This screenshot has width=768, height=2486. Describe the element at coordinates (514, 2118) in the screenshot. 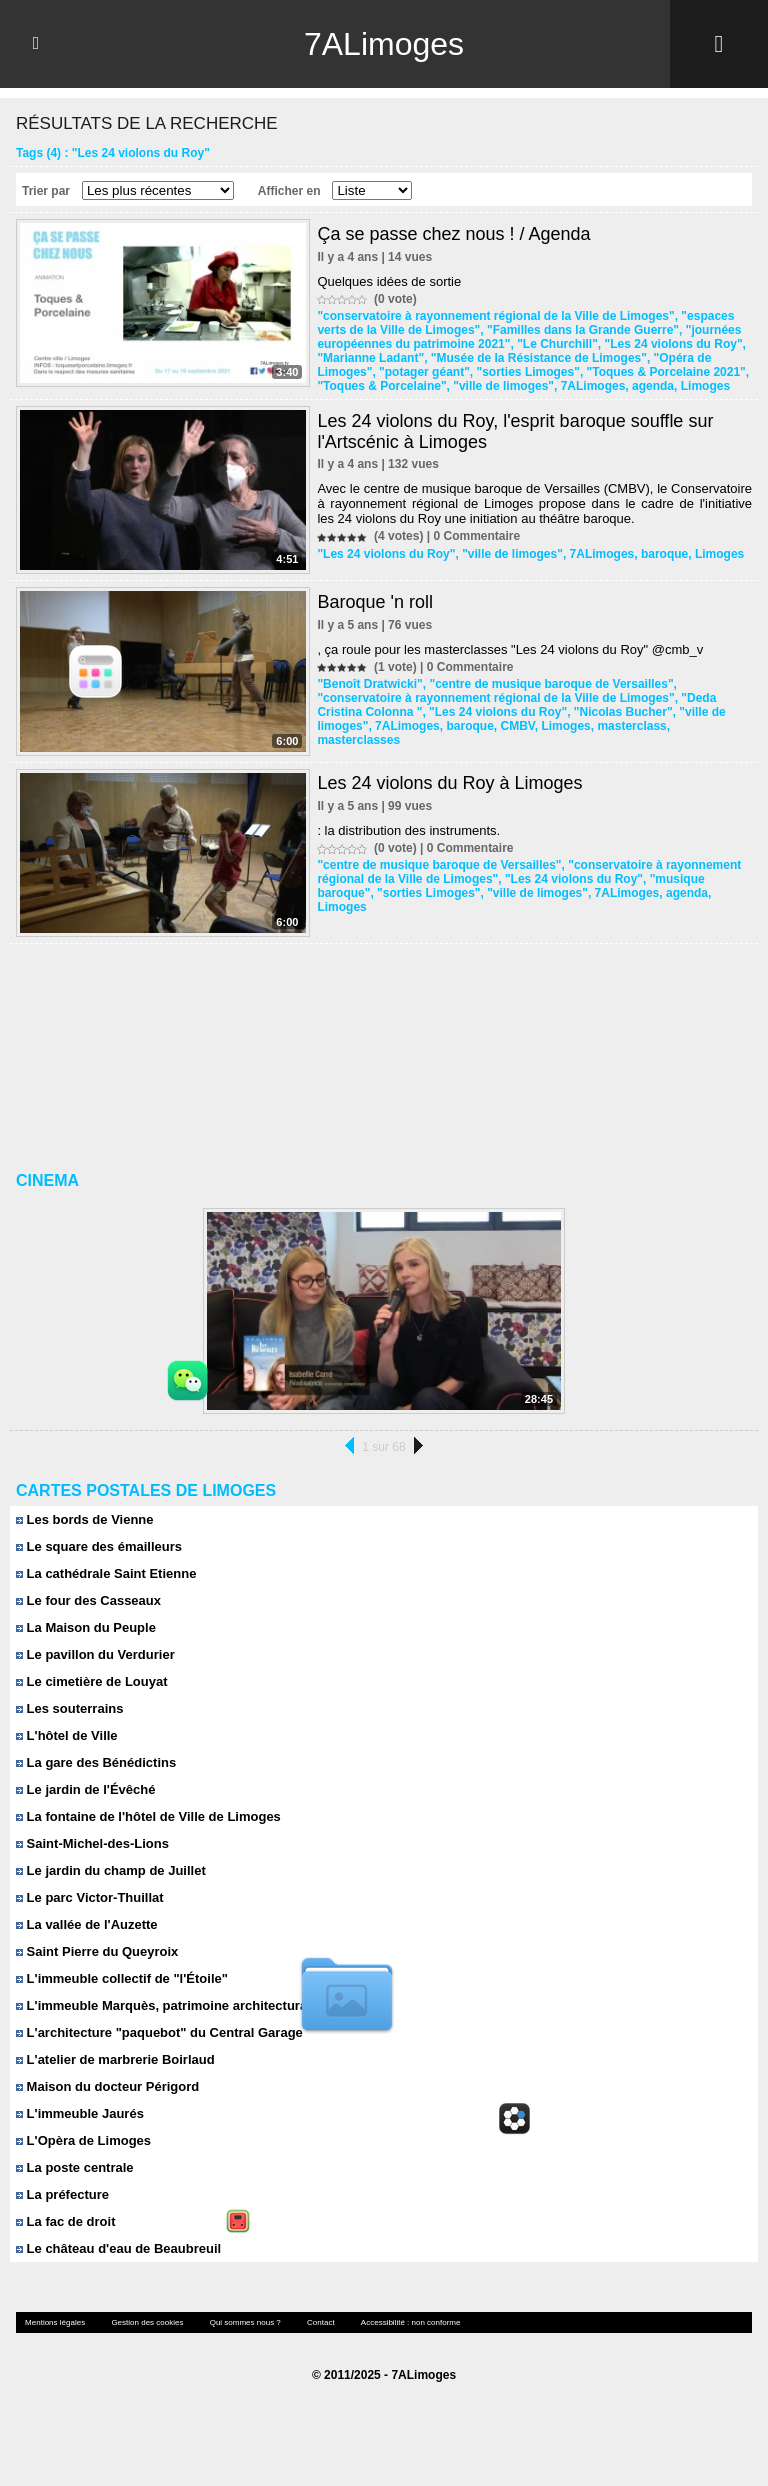

I see `launch robocraft game` at that location.